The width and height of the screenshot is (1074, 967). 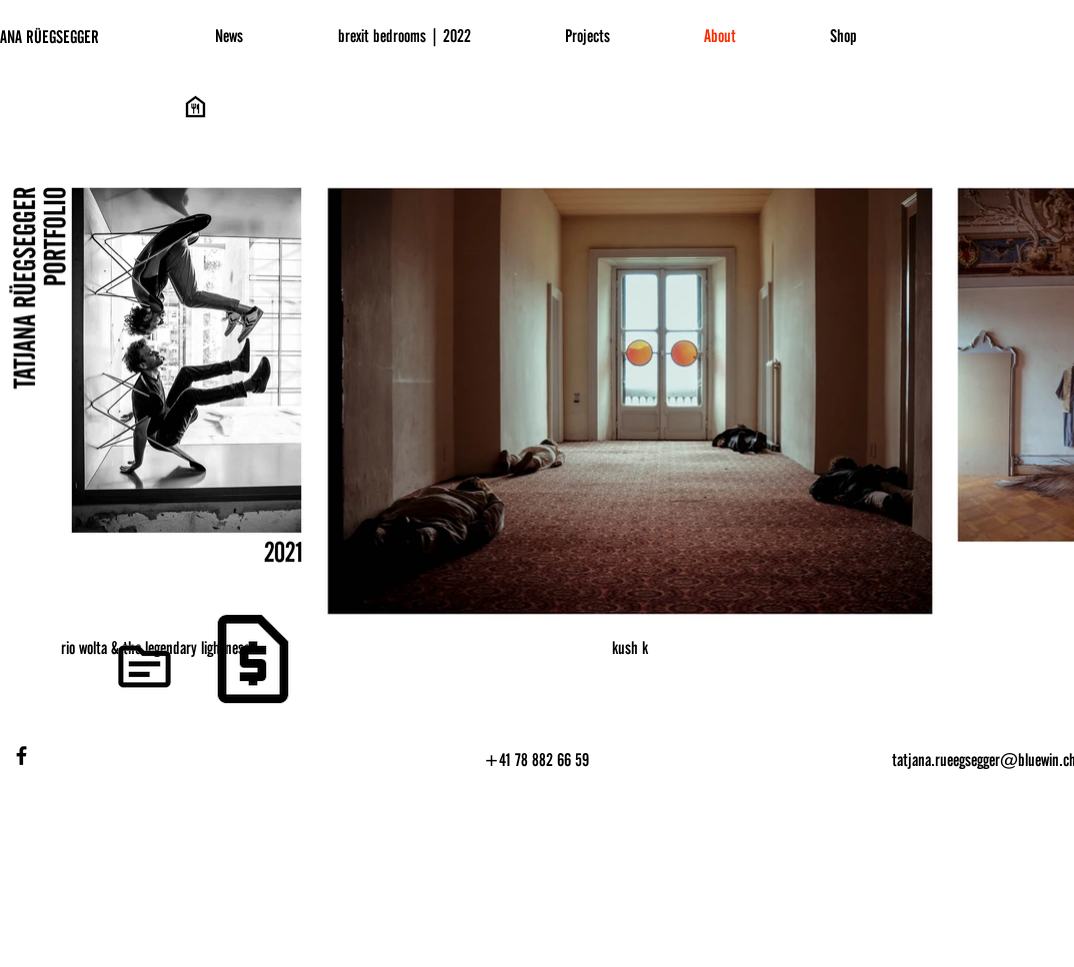 What do you see at coordinates (253, 659) in the screenshot?
I see `view invoice or billing document` at bounding box center [253, 659].